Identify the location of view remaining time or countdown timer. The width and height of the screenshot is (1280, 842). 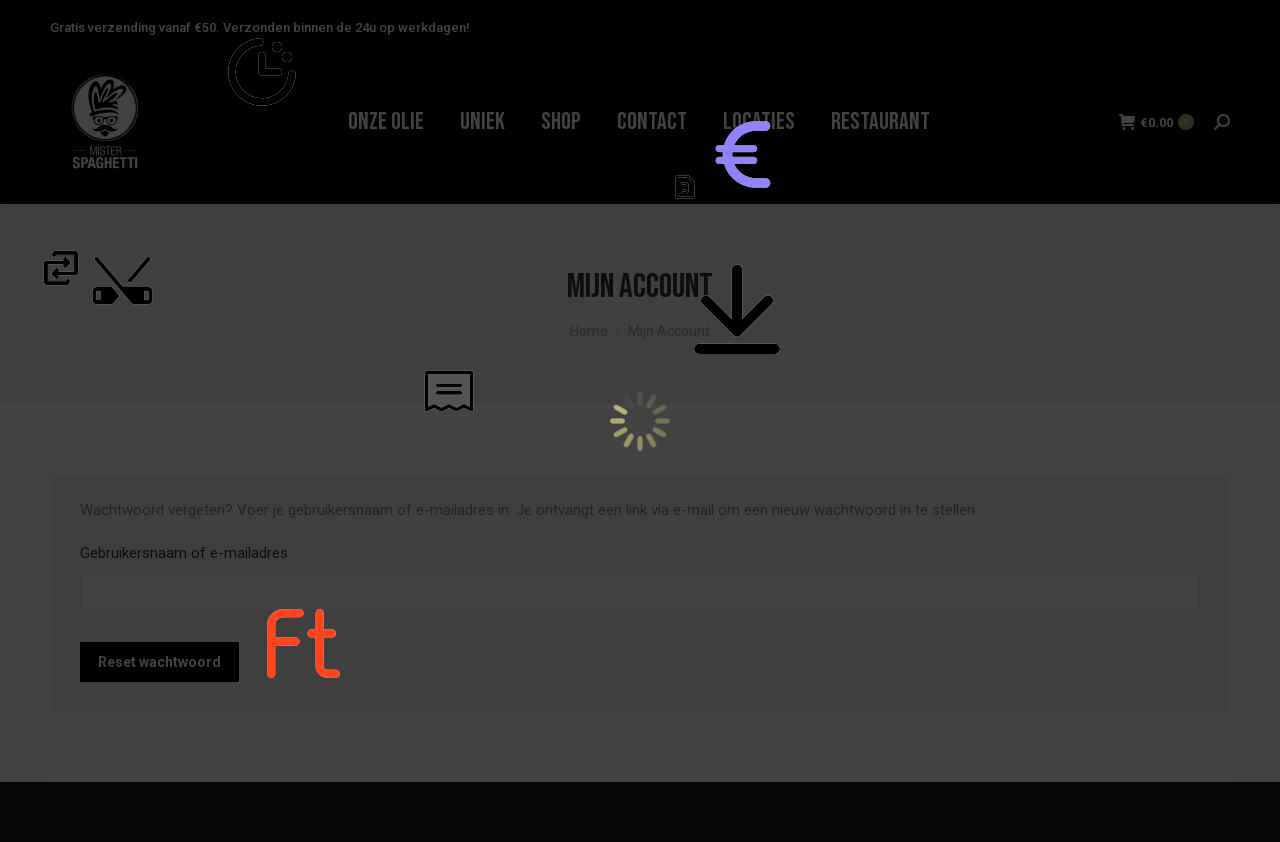
(262, 72).